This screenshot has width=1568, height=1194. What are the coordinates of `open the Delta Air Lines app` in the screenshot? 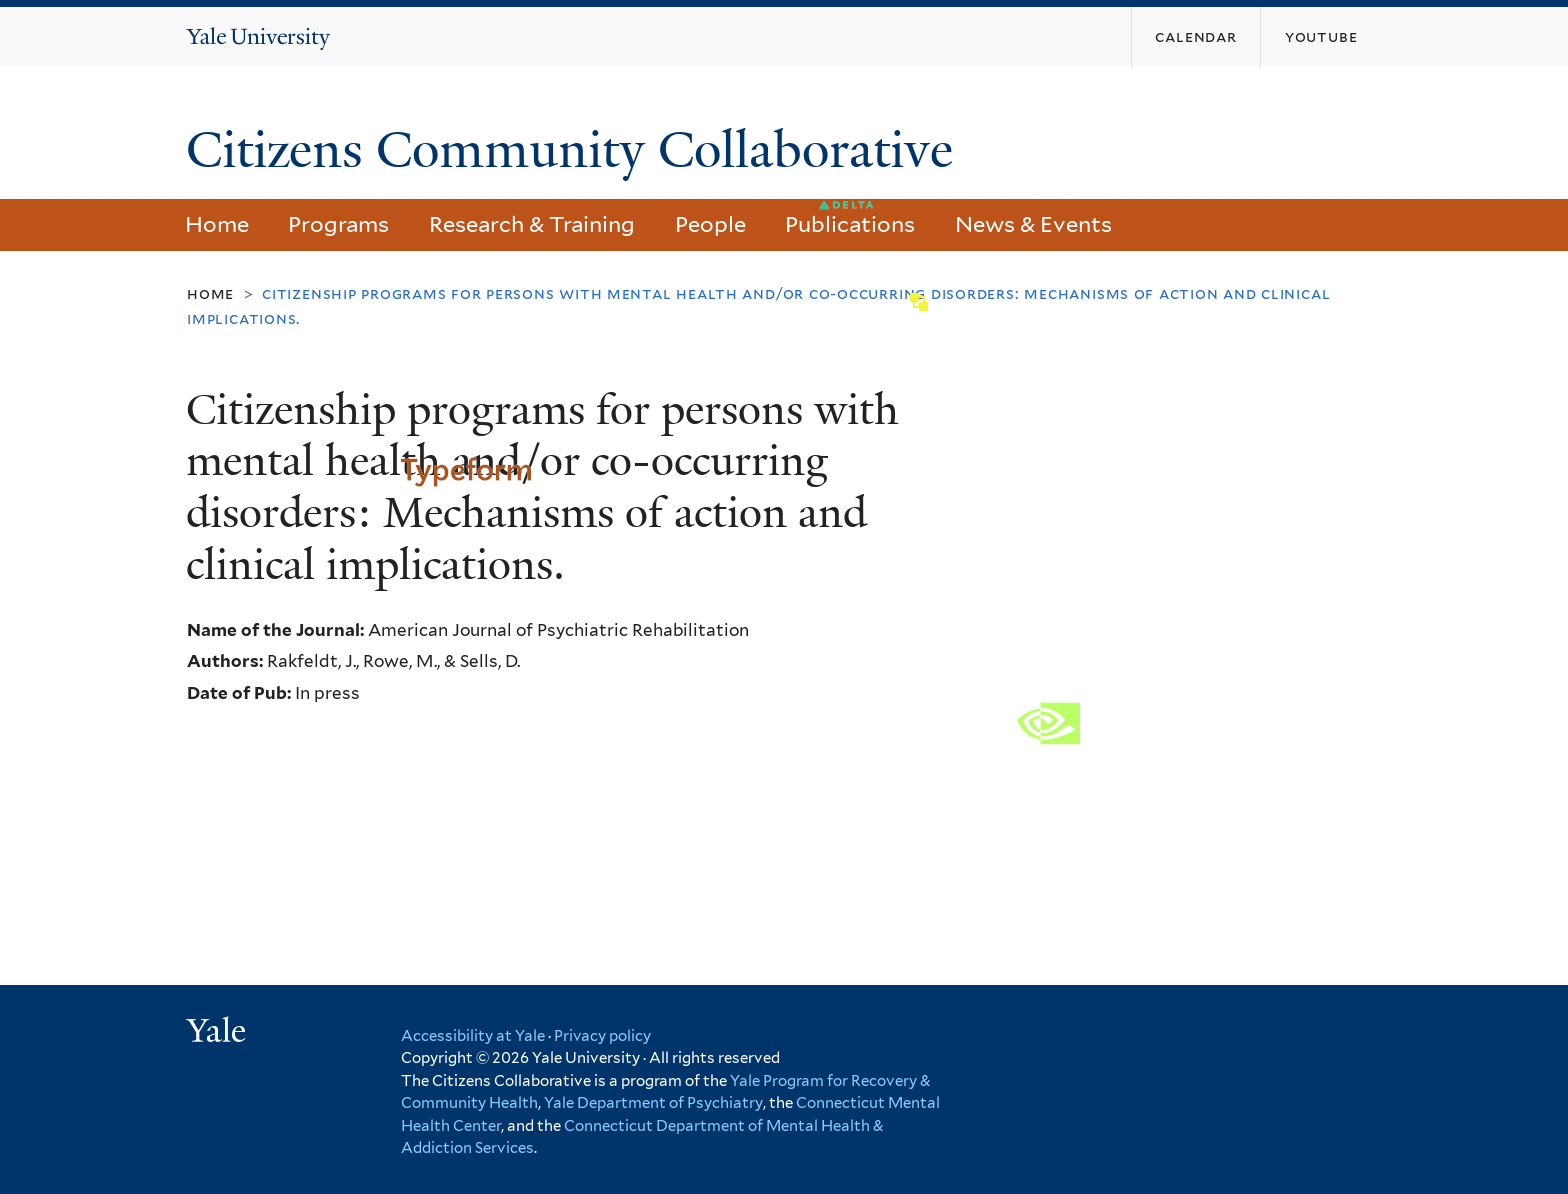 It's located at (846, 205).